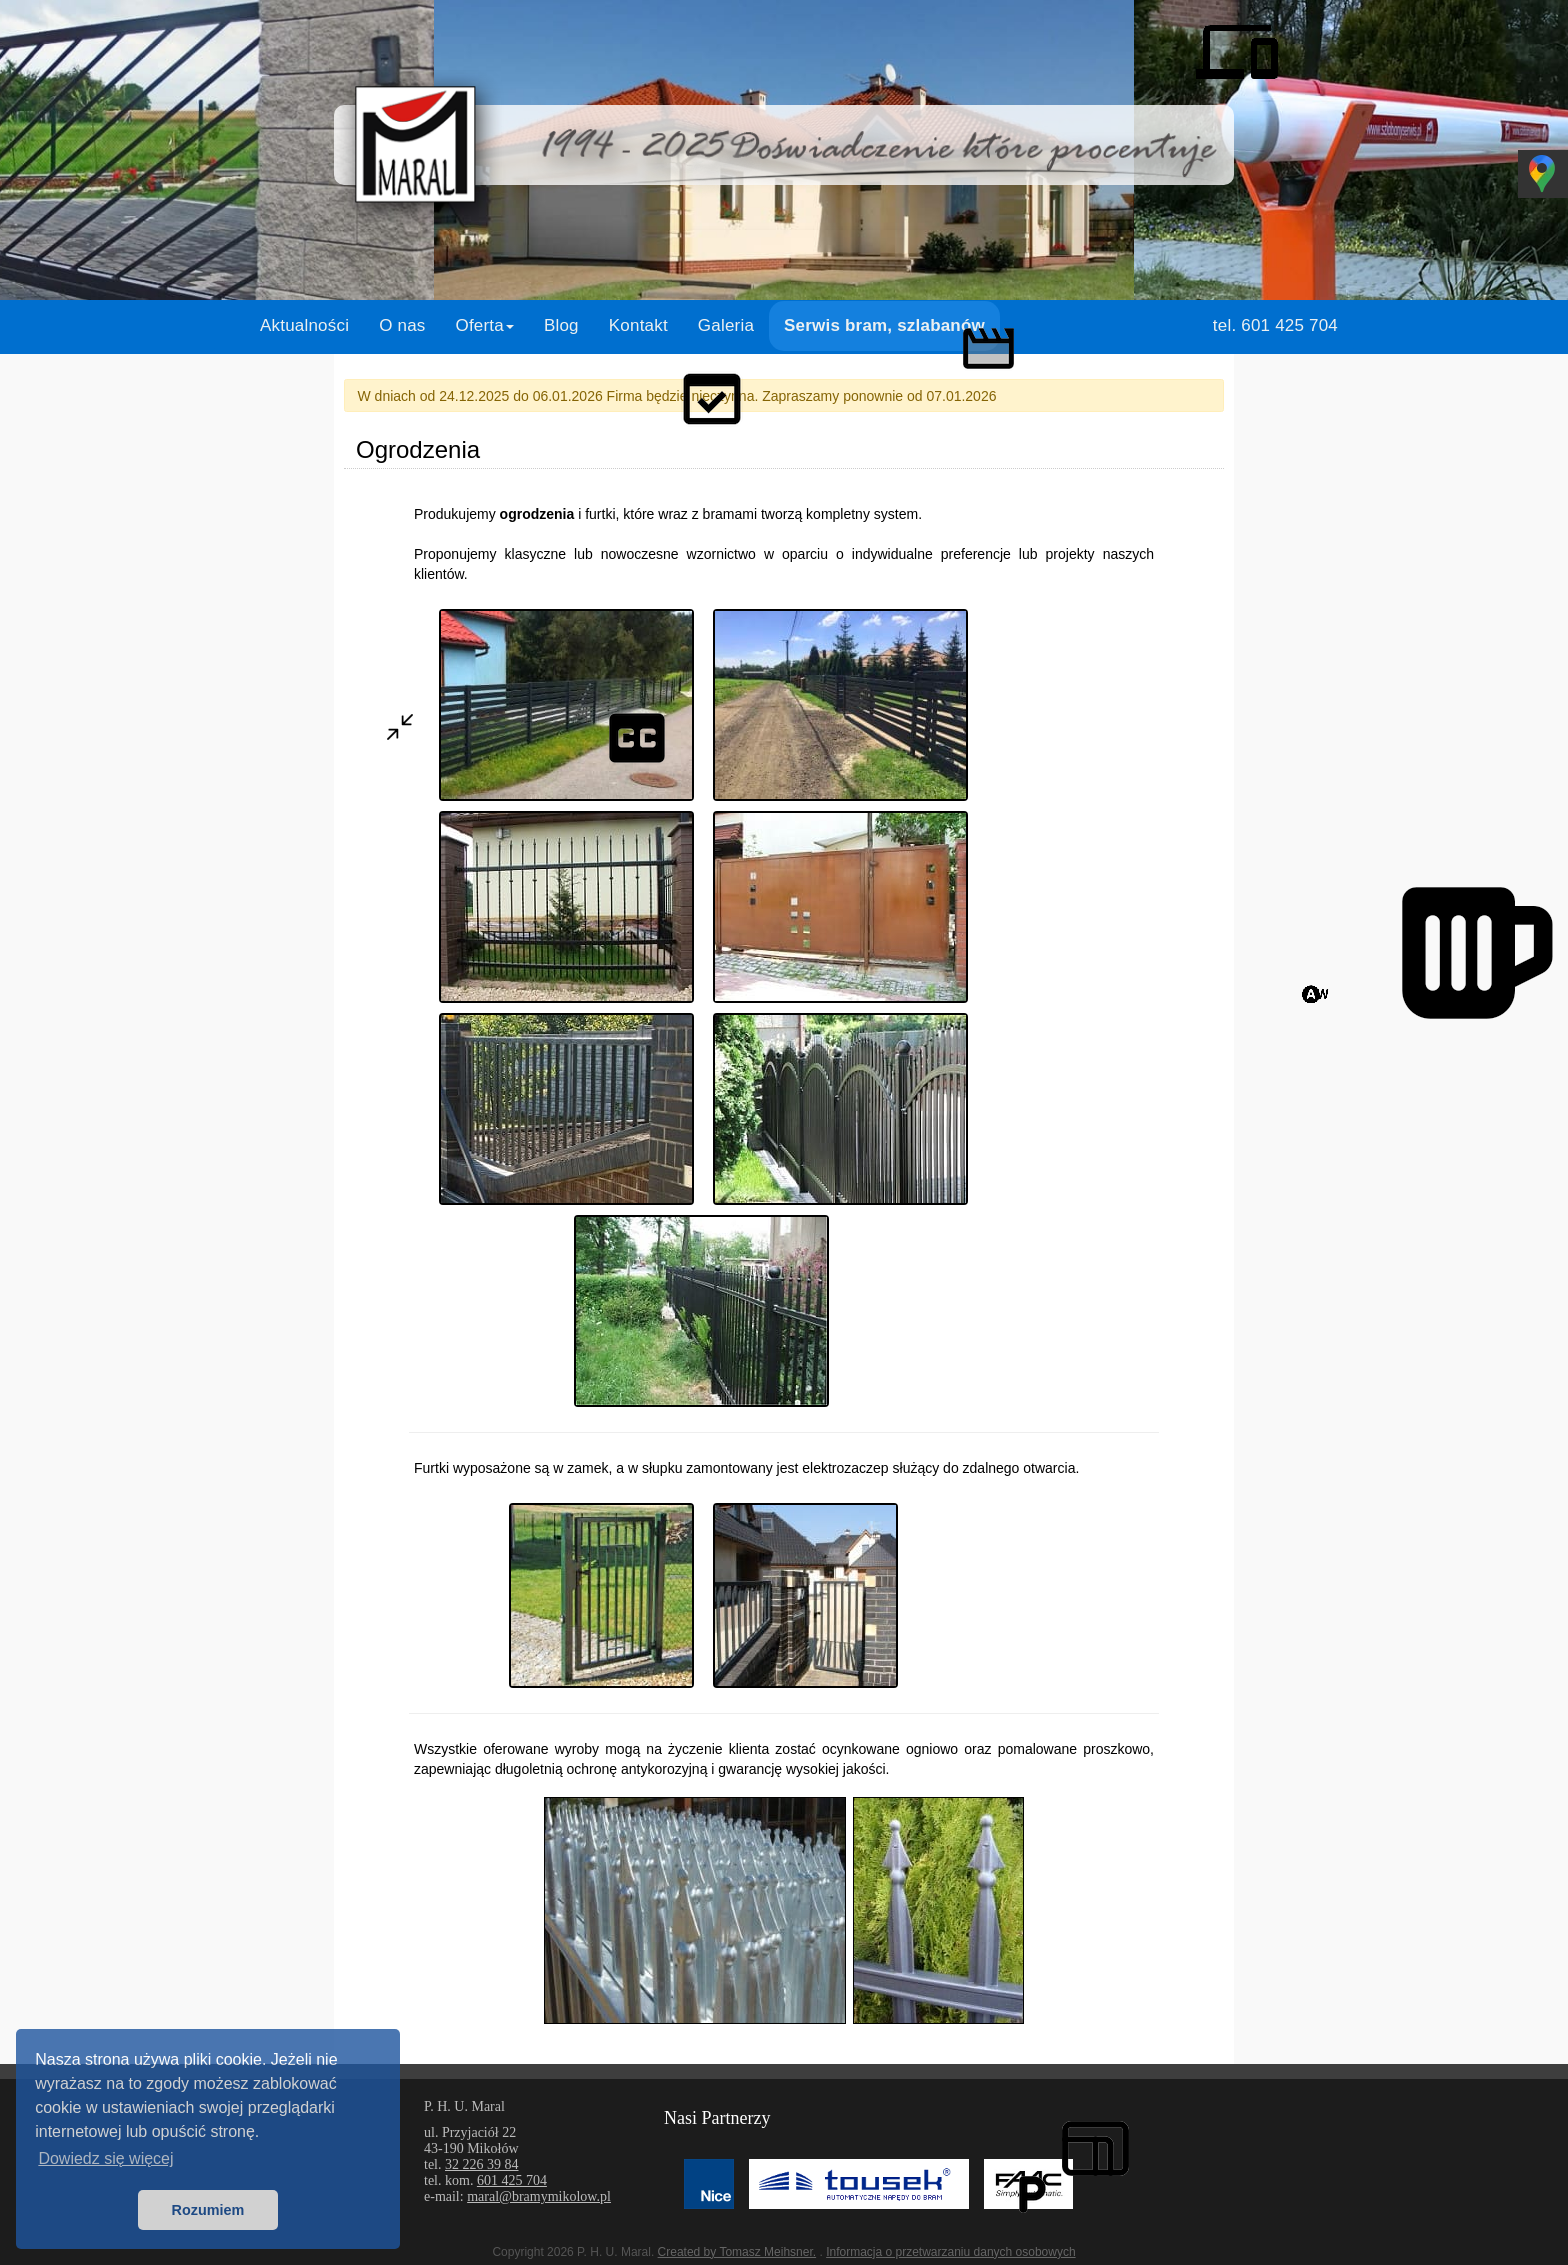 Image resolution: width=1568 pixels, height=2265 pixels. I want to click on indicates a verified domain or website, so click(712, 399).